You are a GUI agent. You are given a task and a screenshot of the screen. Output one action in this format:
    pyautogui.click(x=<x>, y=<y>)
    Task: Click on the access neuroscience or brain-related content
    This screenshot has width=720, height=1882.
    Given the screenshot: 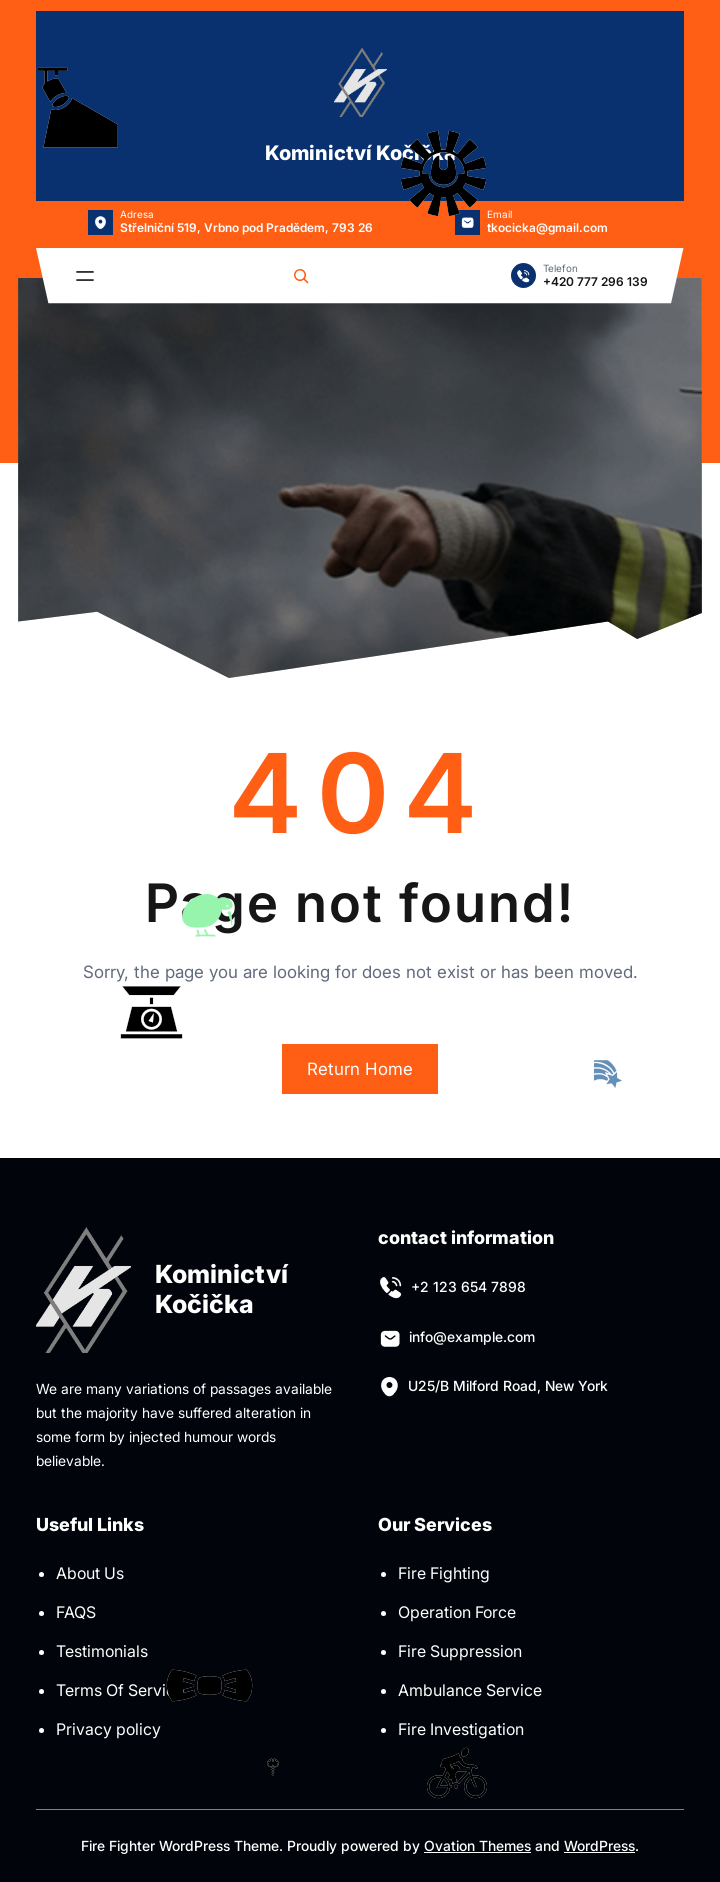 What is the action you would take?
    pyautogui.click(x=273, y=1767)
    